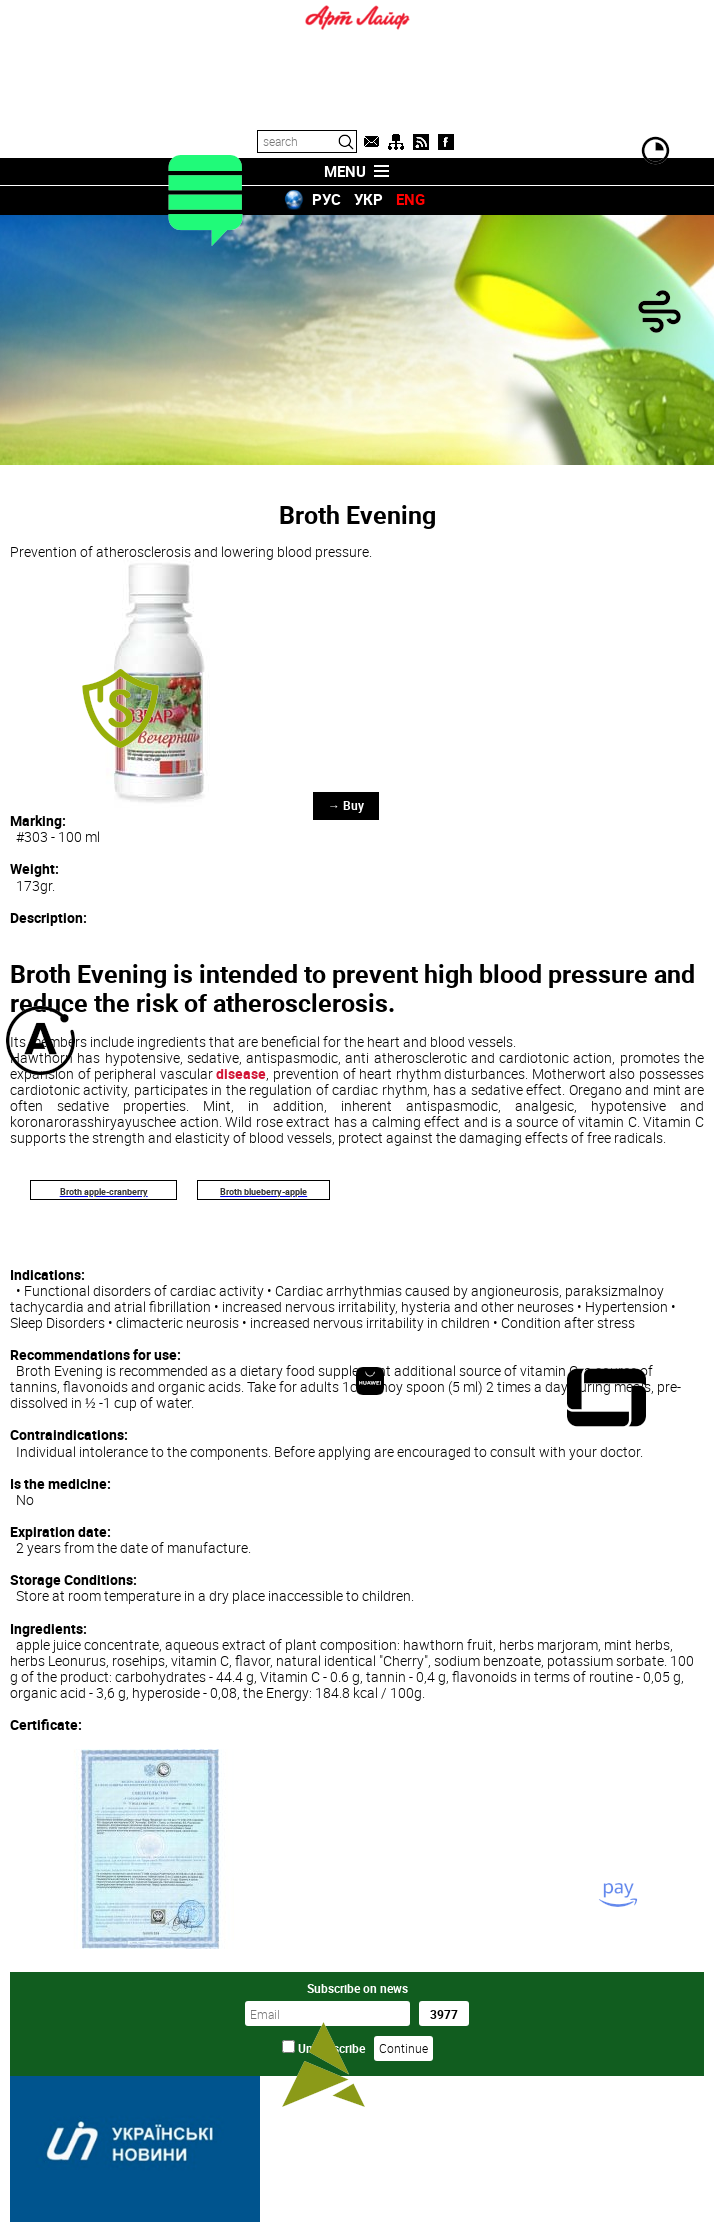 The width and height of the screenshot is (714, 2222). Describe the element at coordinates (618, 1895) in the screenshot. I see `pay with amazon pay` at that location.